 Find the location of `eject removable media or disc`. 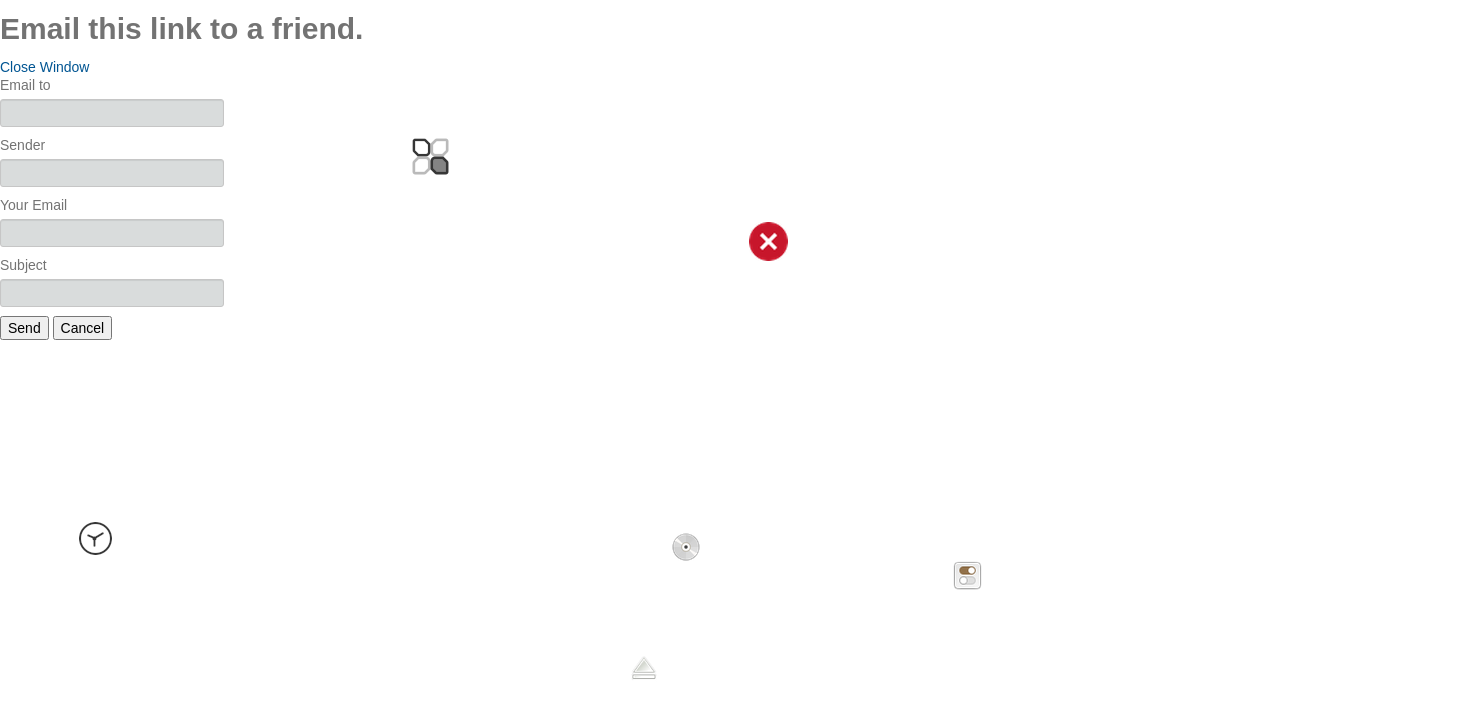

eject removable media or disc is located at coordinates (644, 669).